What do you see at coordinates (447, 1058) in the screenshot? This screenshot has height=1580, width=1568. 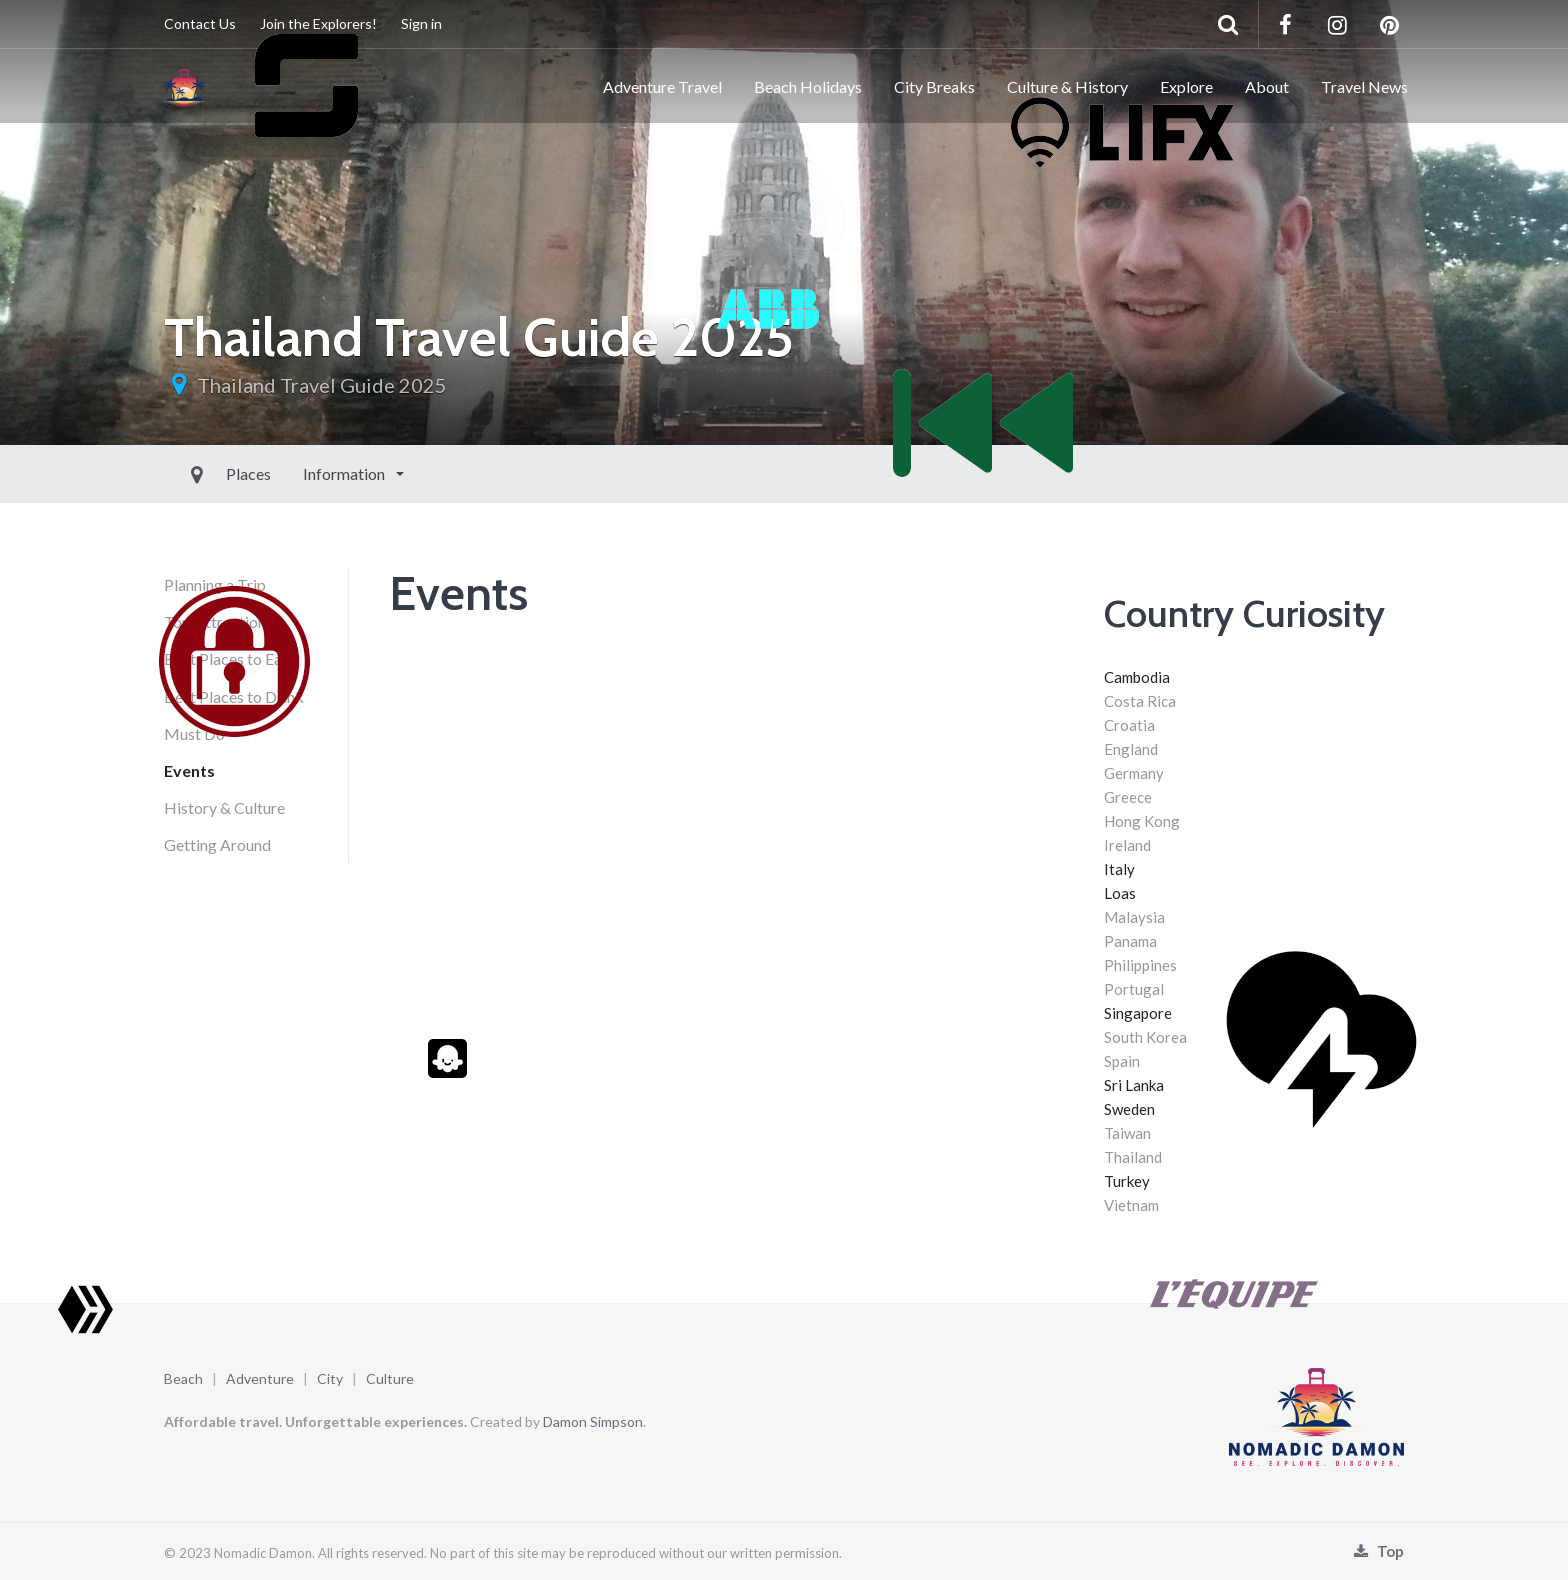 I see `open the coze app` at bounding box center [447, 1058].